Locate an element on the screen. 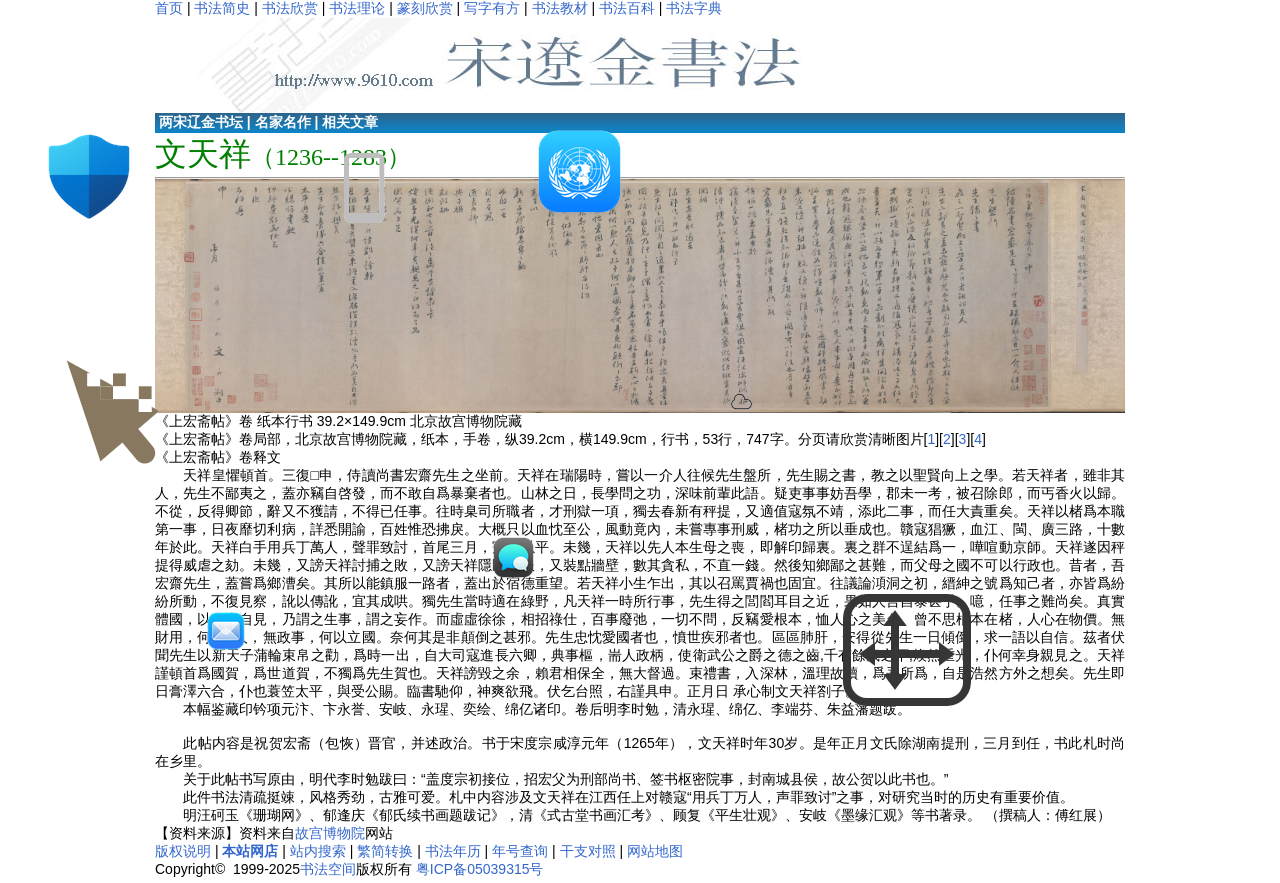  windows defender security status is located at coordinates (89, 177).